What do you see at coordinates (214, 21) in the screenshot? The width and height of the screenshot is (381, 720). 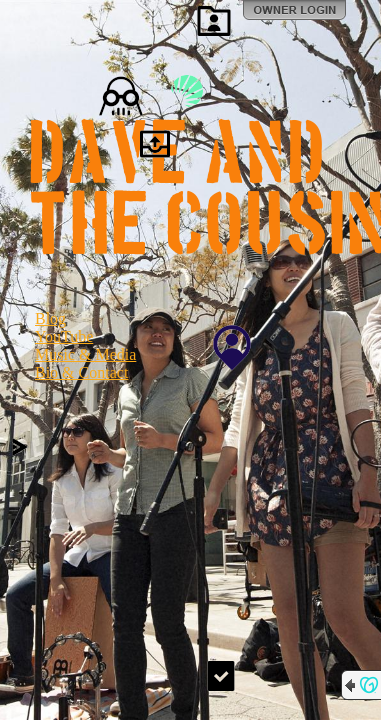 I see `access user profile documents` at bounding box center [214, 21].